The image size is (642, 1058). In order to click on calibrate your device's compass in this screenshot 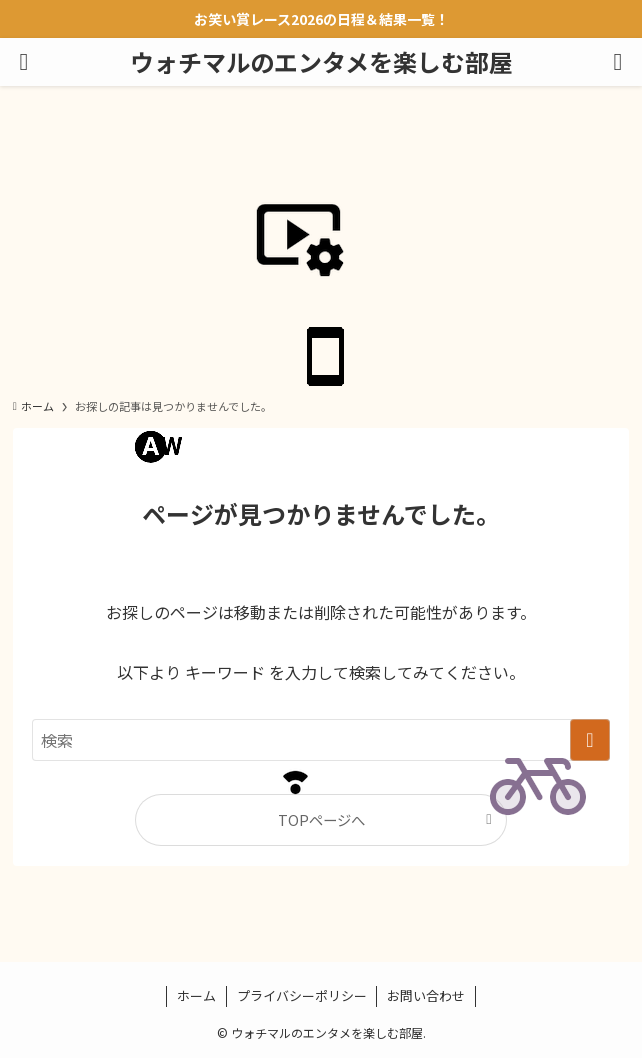, I will do `click(295, 782)`.